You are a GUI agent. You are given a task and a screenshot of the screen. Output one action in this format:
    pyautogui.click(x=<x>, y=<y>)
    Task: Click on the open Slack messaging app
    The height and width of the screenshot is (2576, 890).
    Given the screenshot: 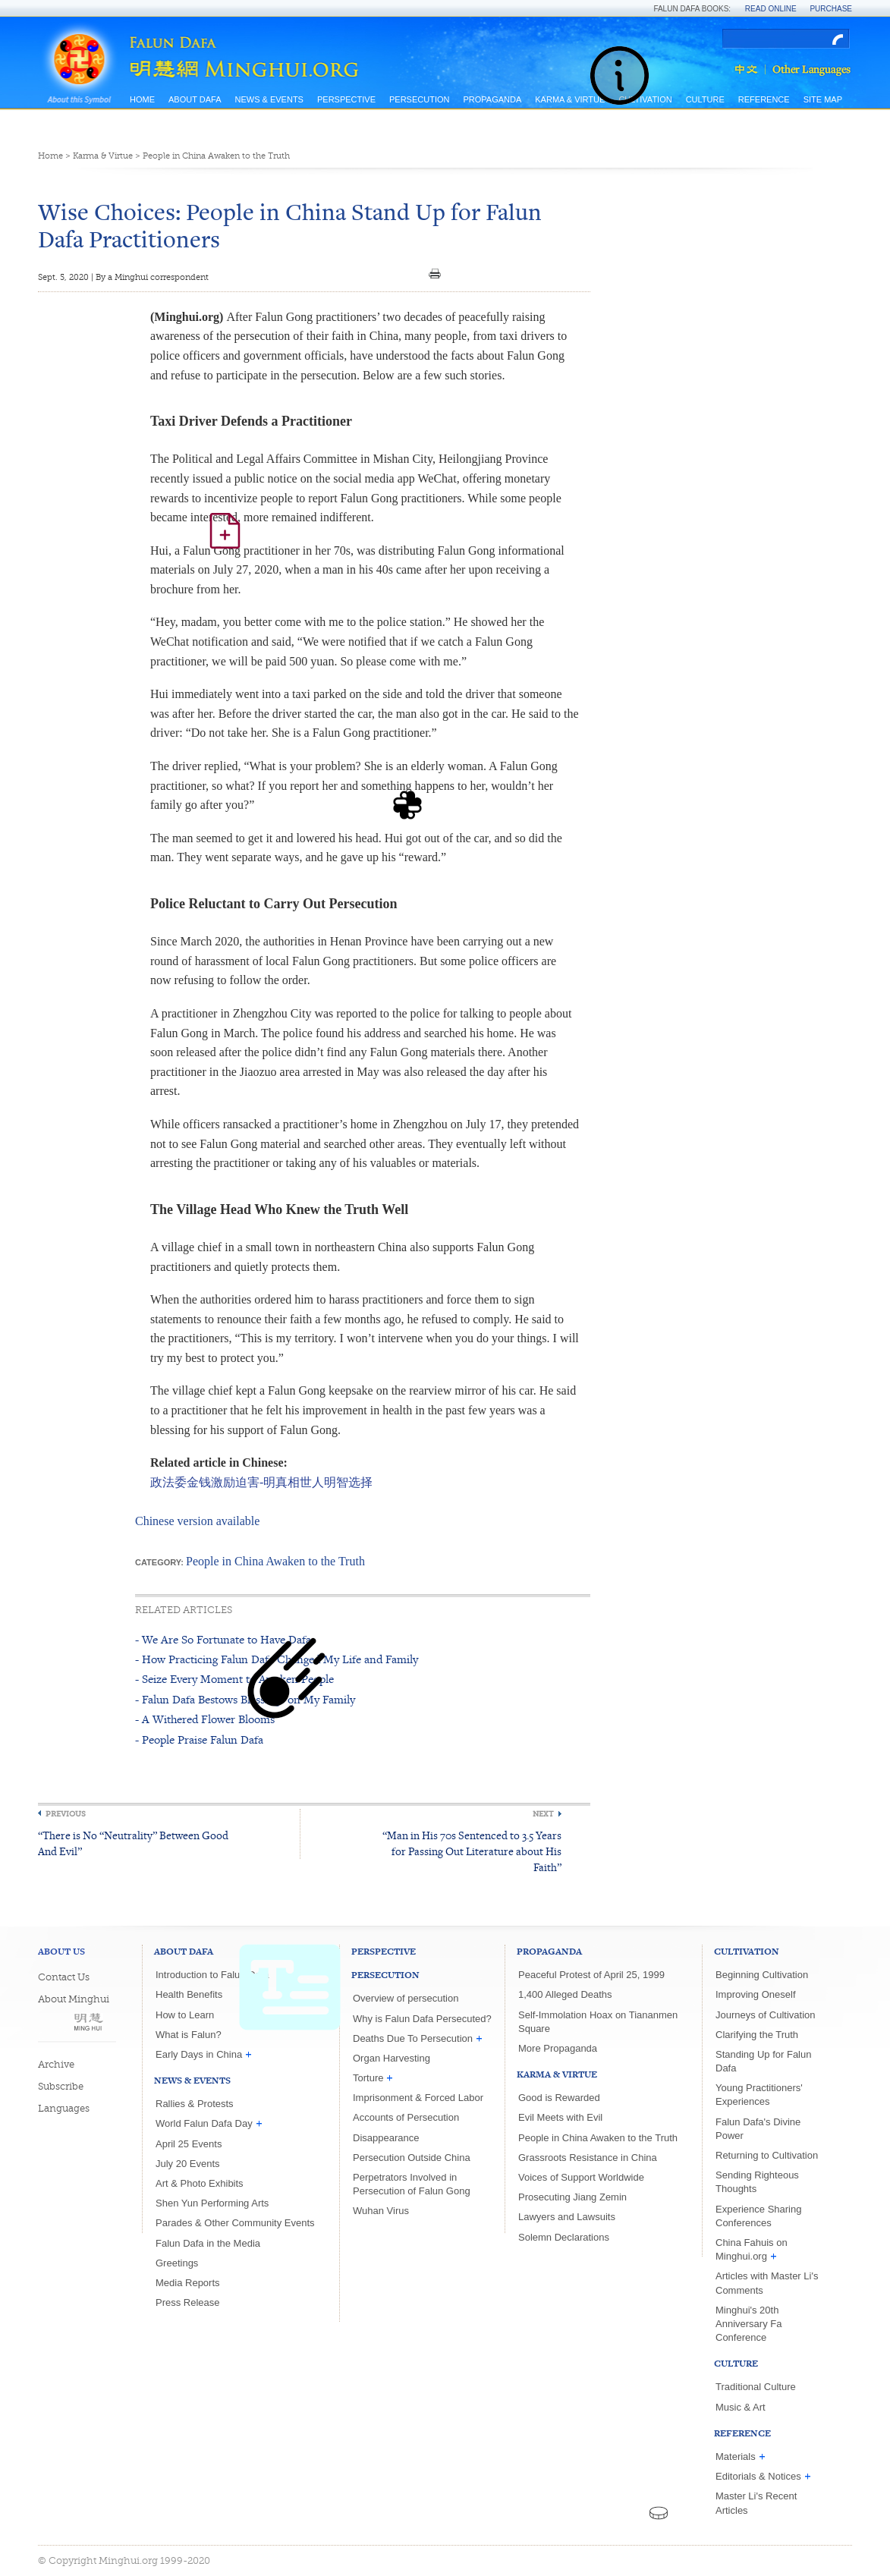 What is the action you would take?
    pyautogui.click(x=407, y=805)
    